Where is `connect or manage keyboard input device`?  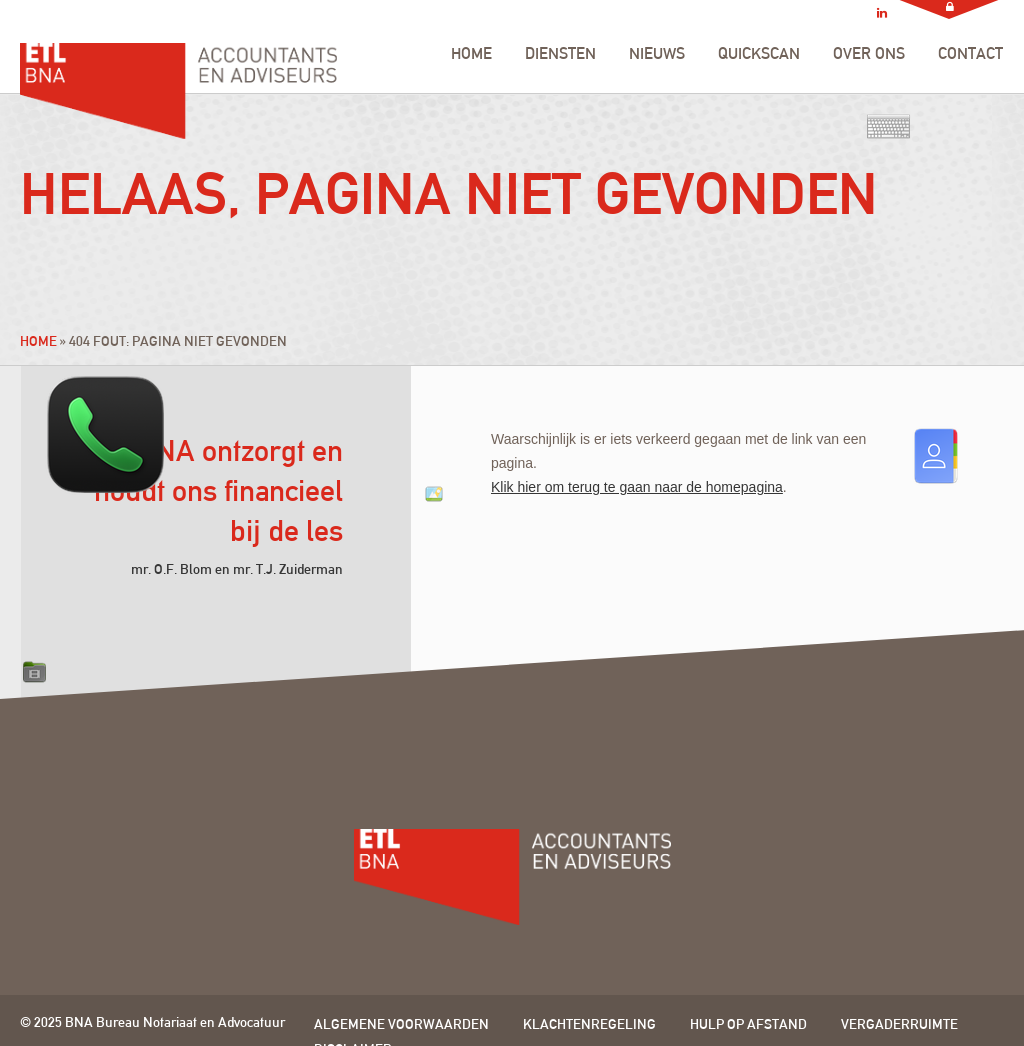 connect or manage keyboard input device is located at coordinates (888, 126).